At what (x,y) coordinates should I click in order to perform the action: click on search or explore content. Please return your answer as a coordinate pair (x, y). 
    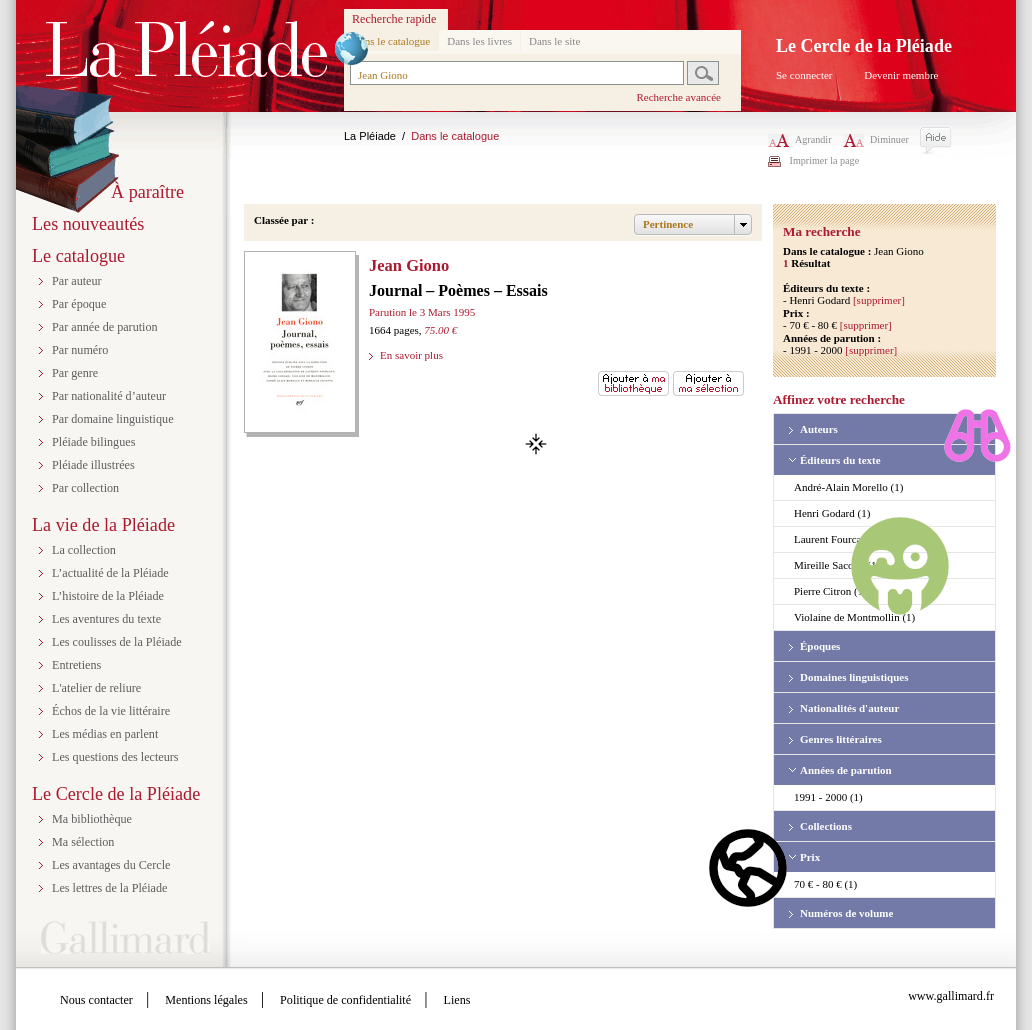
    Looking at the image, I should click on (977, 435).